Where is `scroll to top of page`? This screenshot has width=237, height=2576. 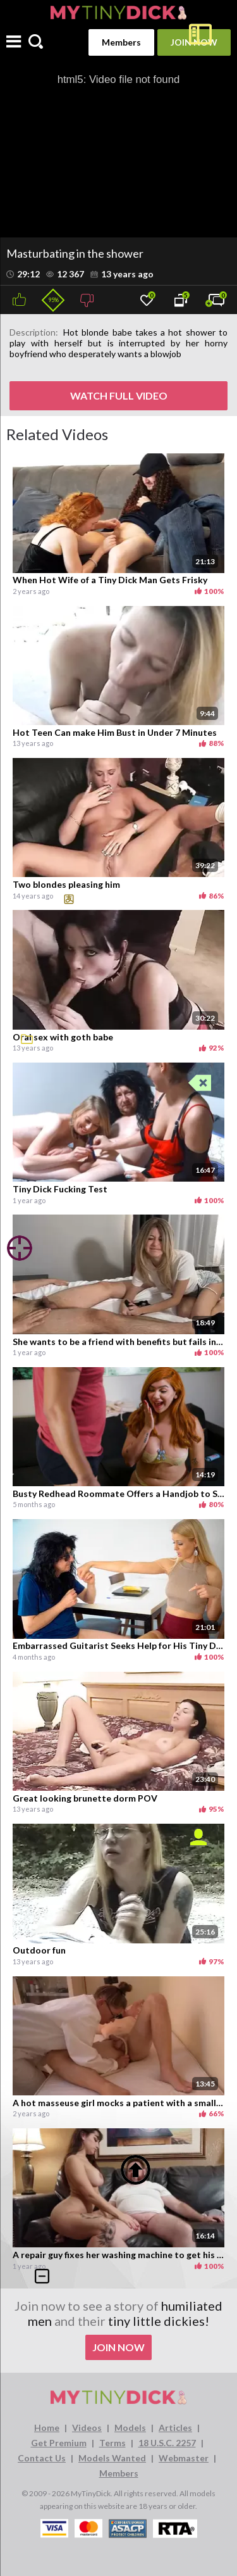
scroll to top of page is located at coordinates (135, 2169).